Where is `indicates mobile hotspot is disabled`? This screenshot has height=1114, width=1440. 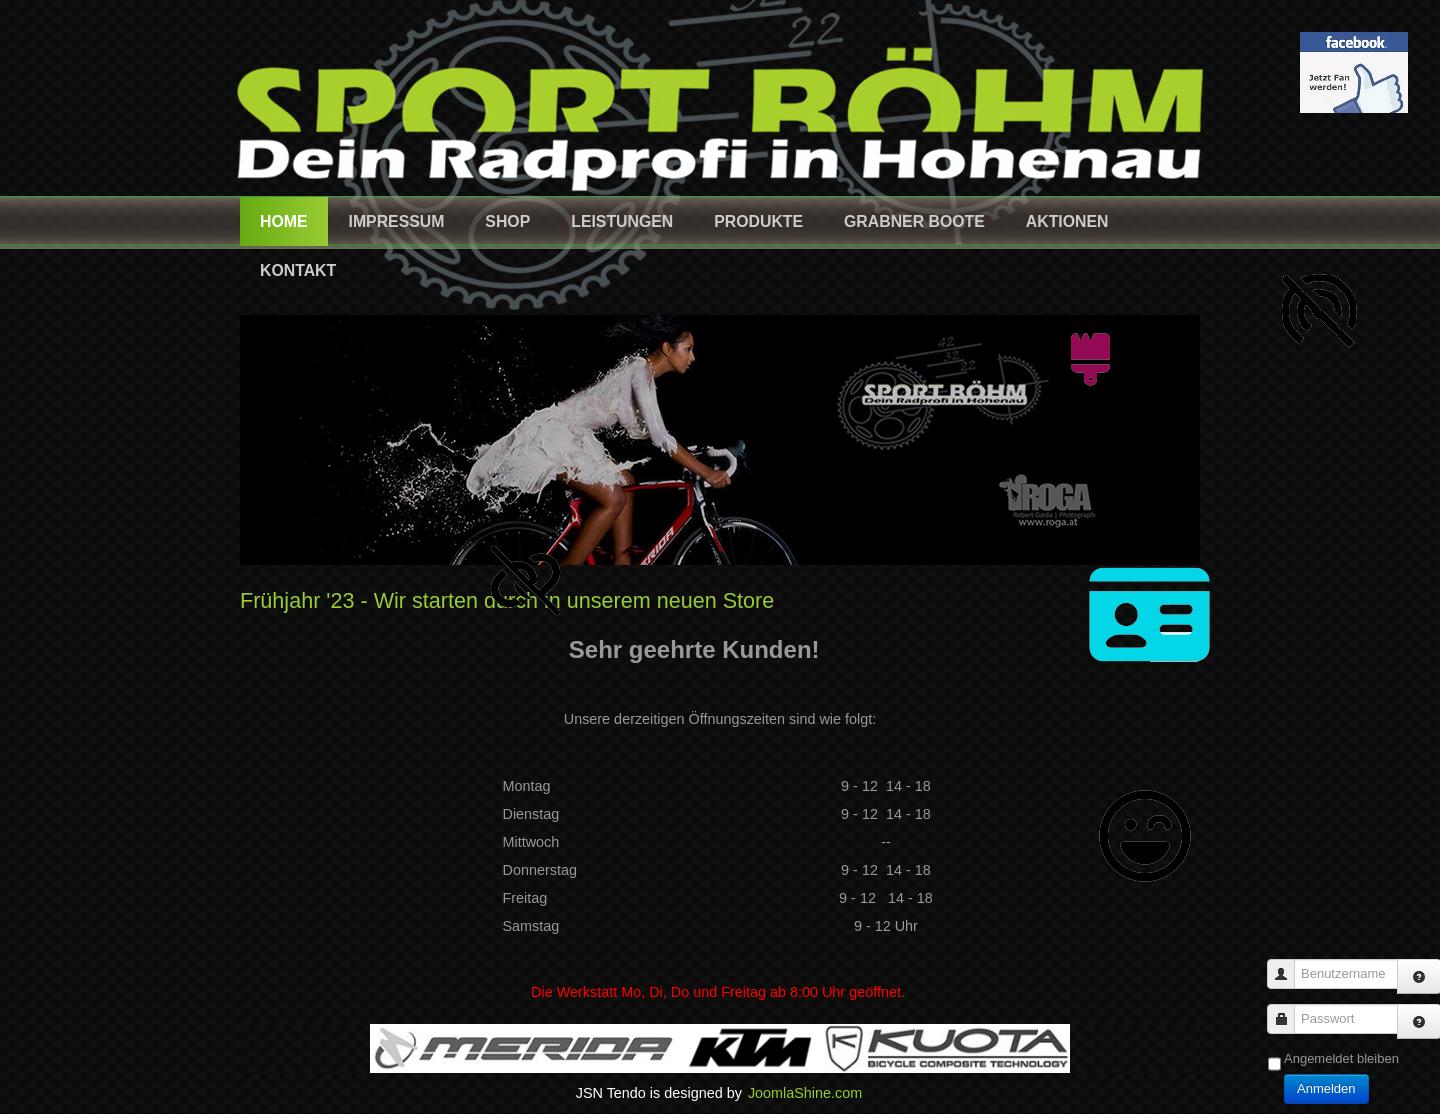
indicates mobile hotspot is disabled is located at coordinates (1319, 311).